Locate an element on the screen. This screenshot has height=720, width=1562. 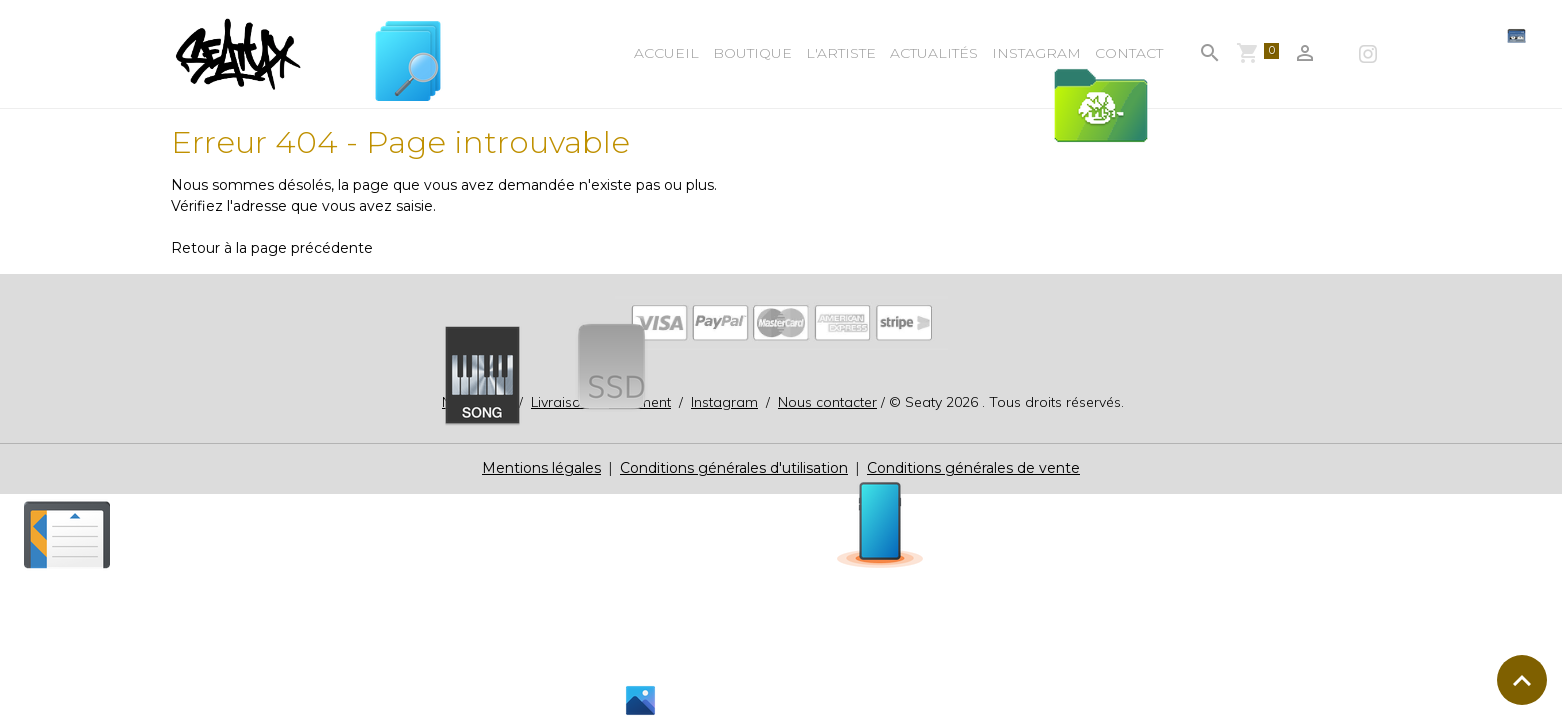
open a song file in GarageBand is located at coordinates (482, 377).